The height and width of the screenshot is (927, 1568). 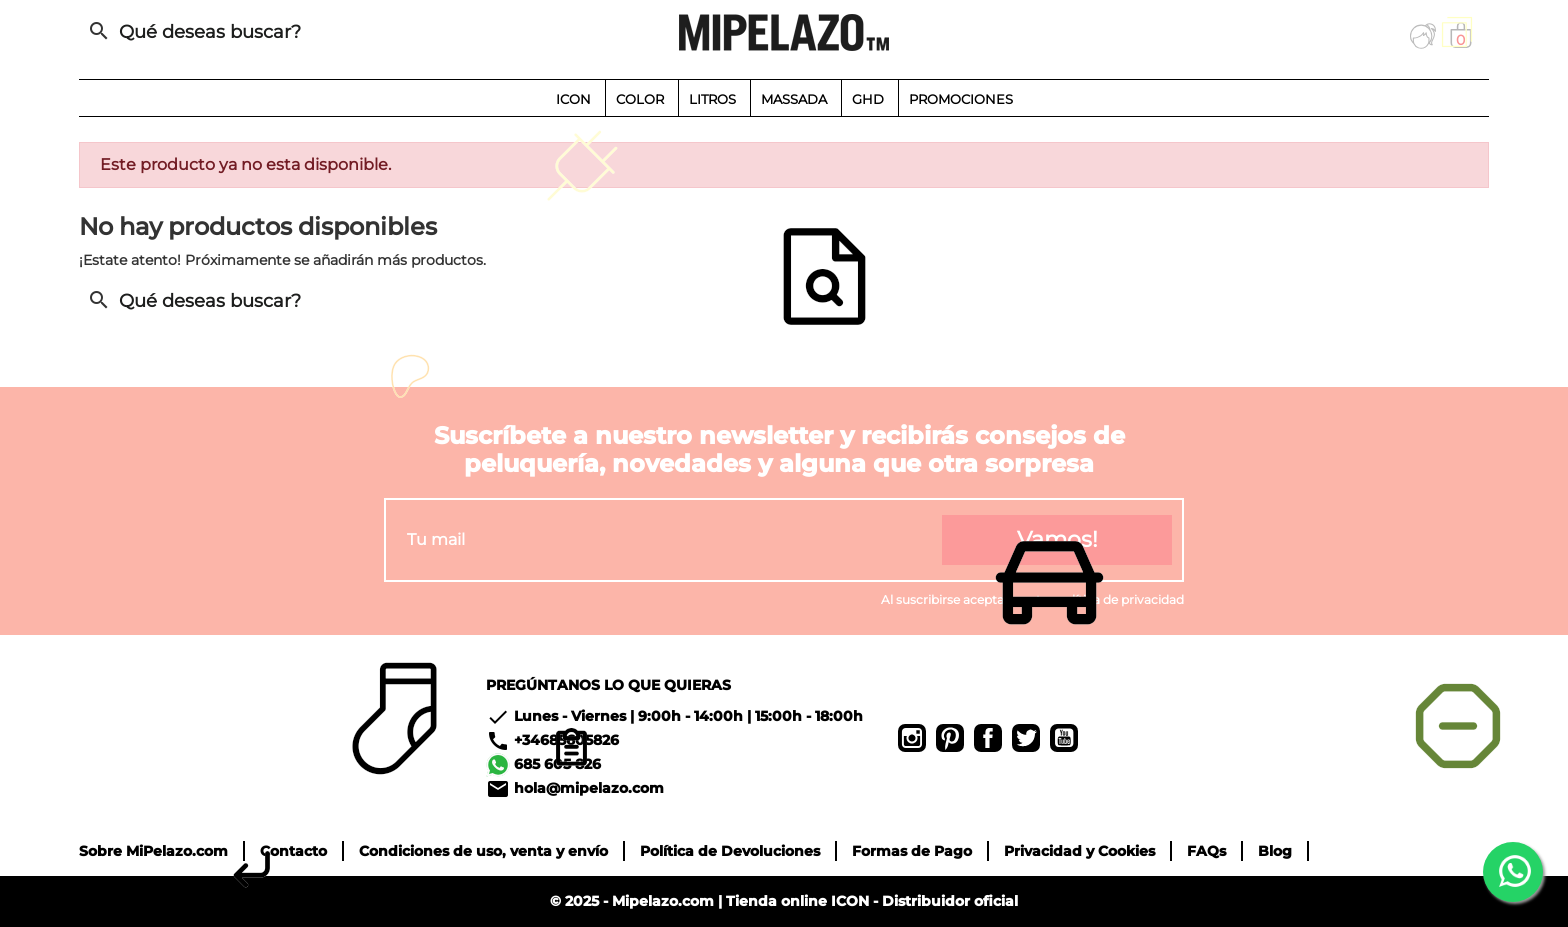 I want to click on copy to clipboard, so click(x=1457, y=32).